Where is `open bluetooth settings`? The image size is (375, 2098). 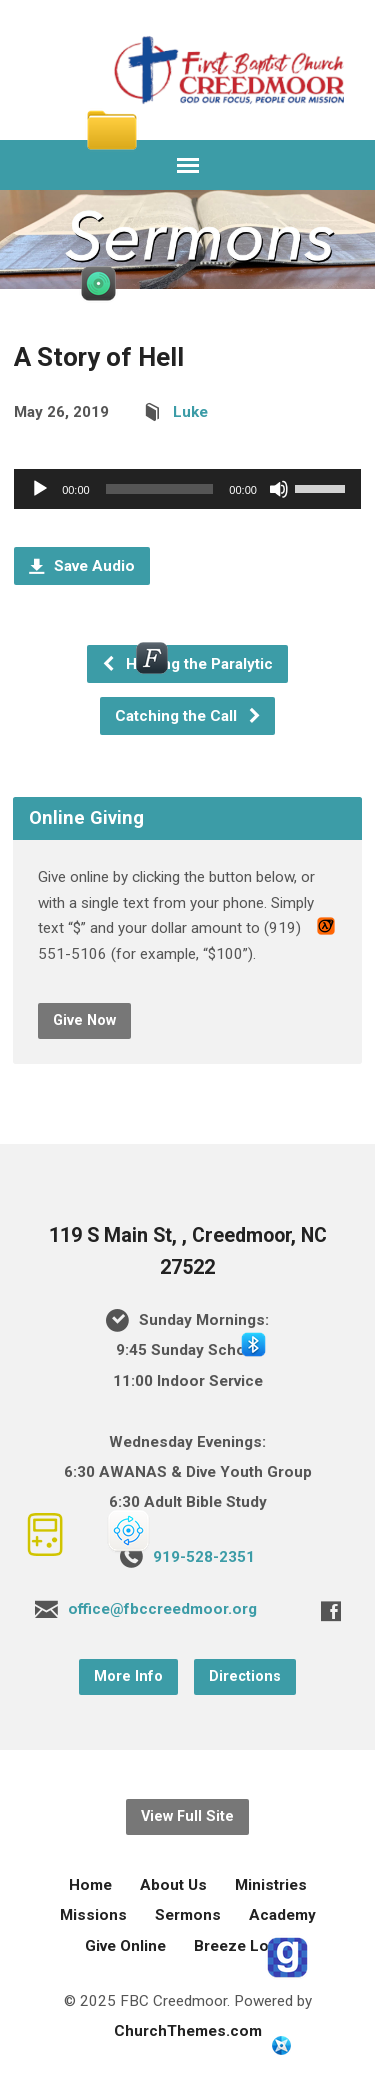
open bluetooth settings is located at coordinates (253, 1344).